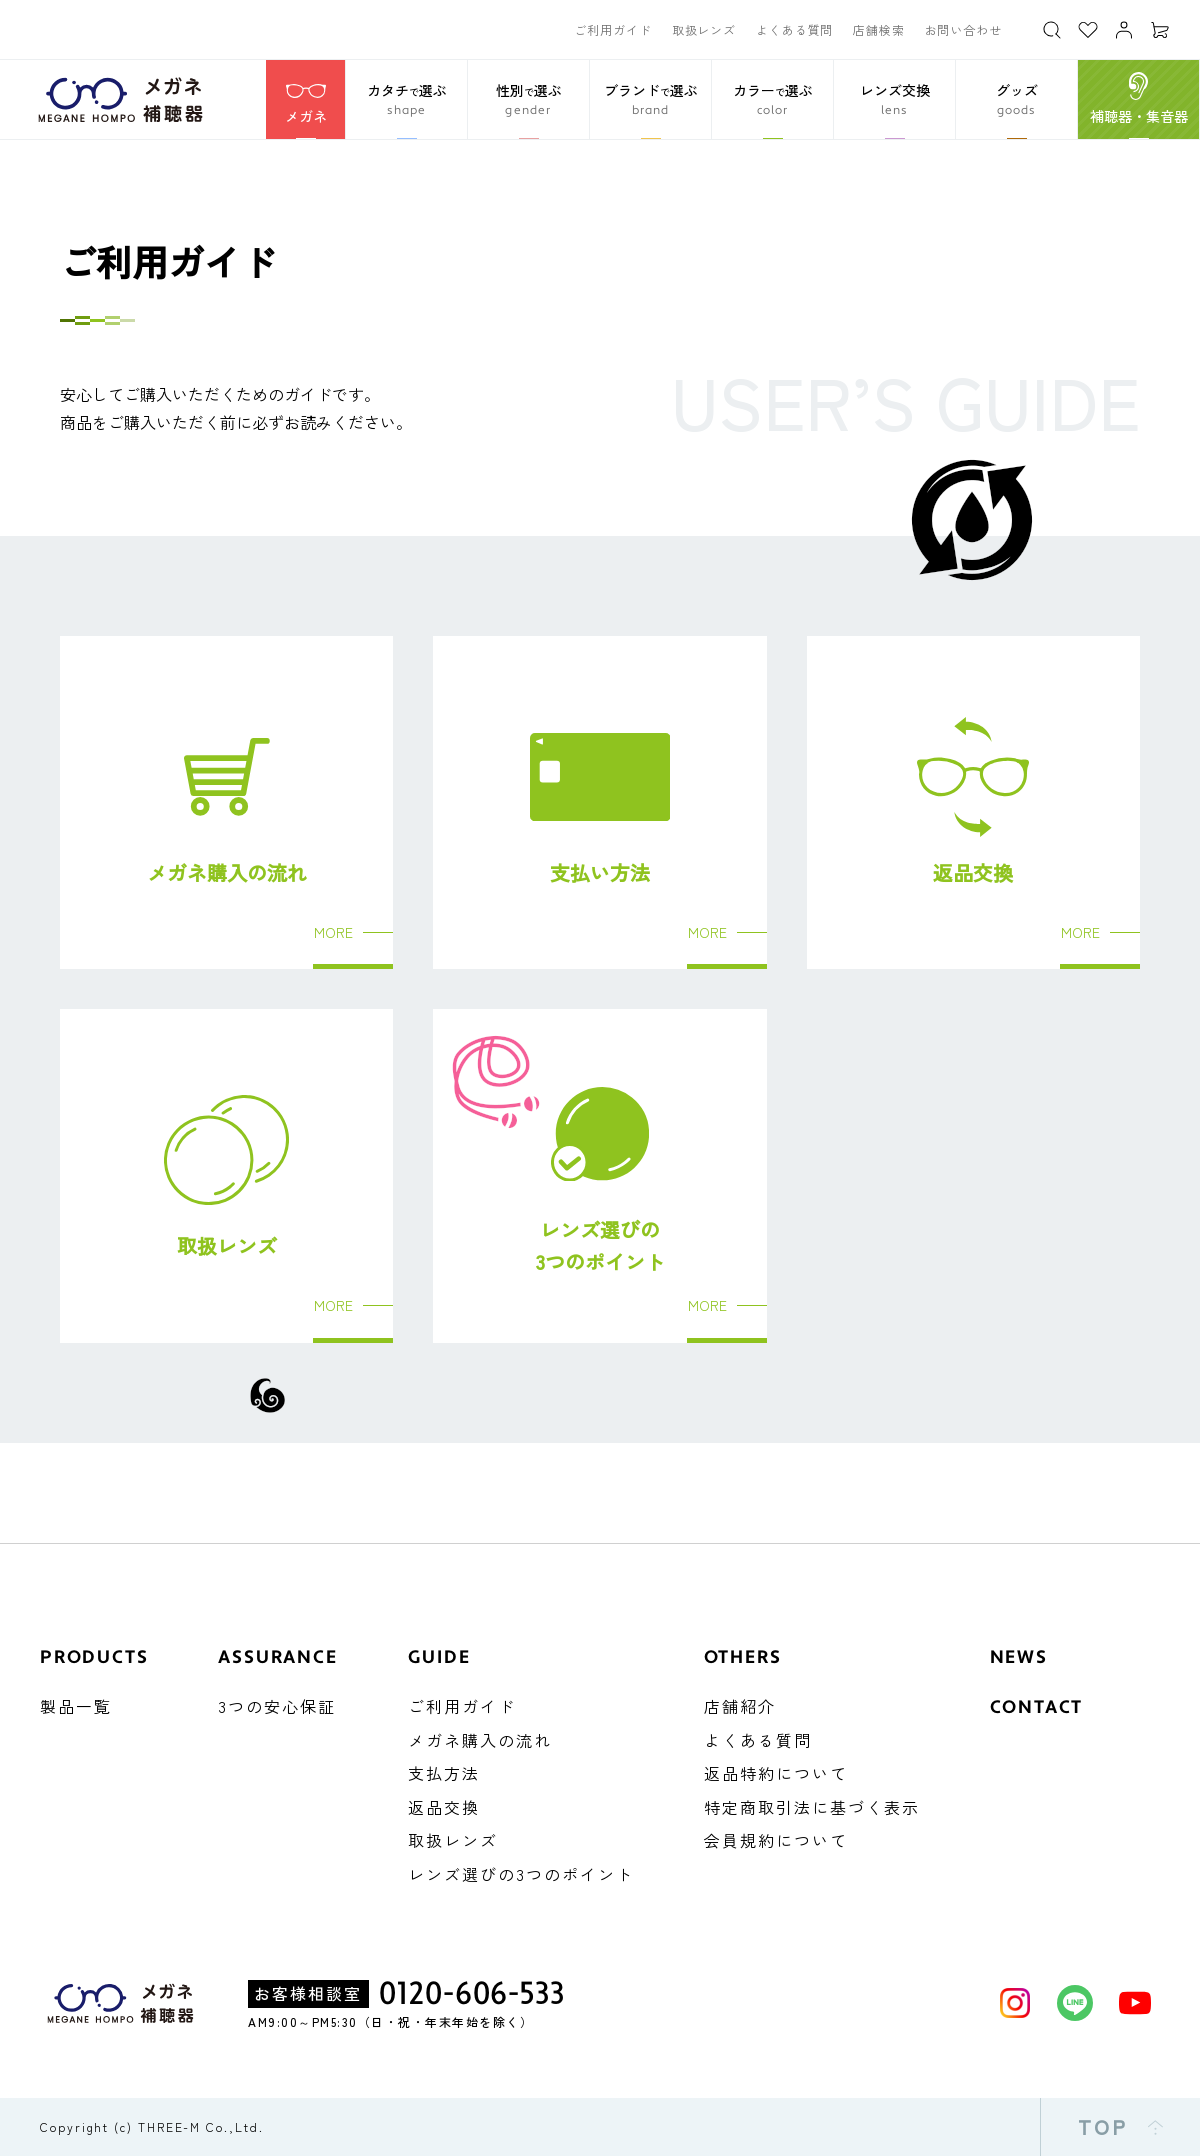 The width and height of the screenshot is (1200, 2156). Describe the element at coordinates (496, 1082) in the screenshot. I see `hunting bolas weapon item in game inventory` at that location.